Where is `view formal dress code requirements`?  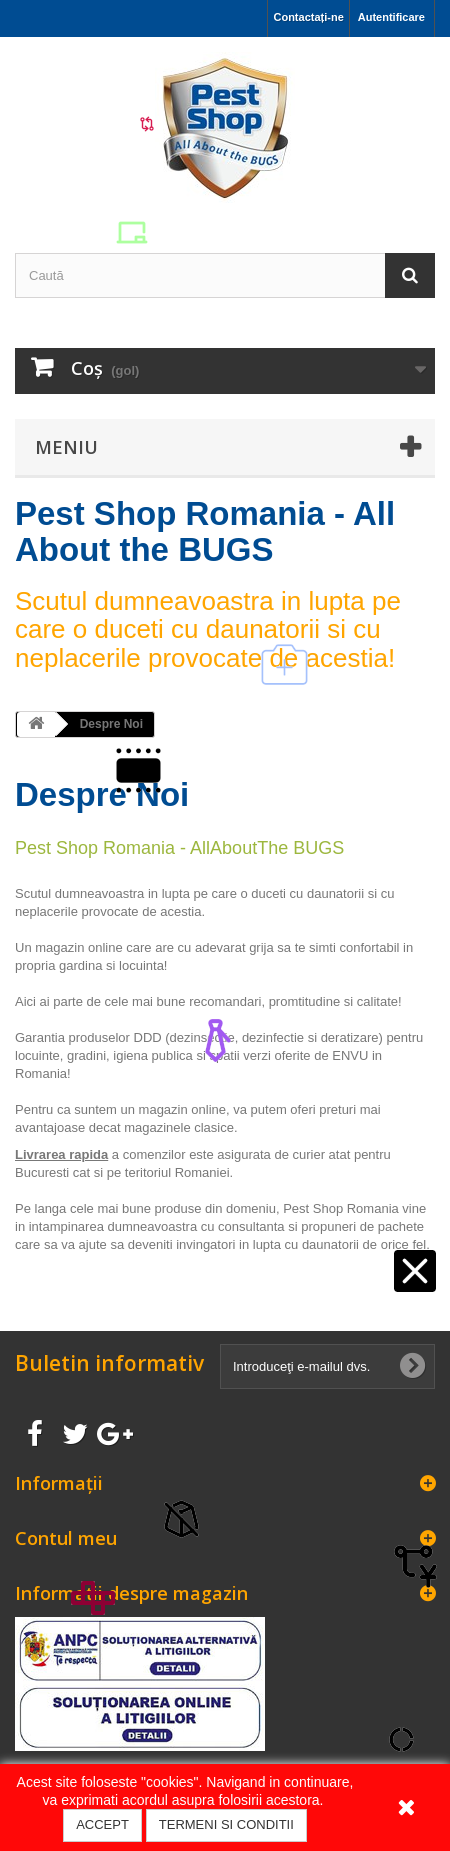
view formal dress code requirements is located at coordinates (215, 1039).